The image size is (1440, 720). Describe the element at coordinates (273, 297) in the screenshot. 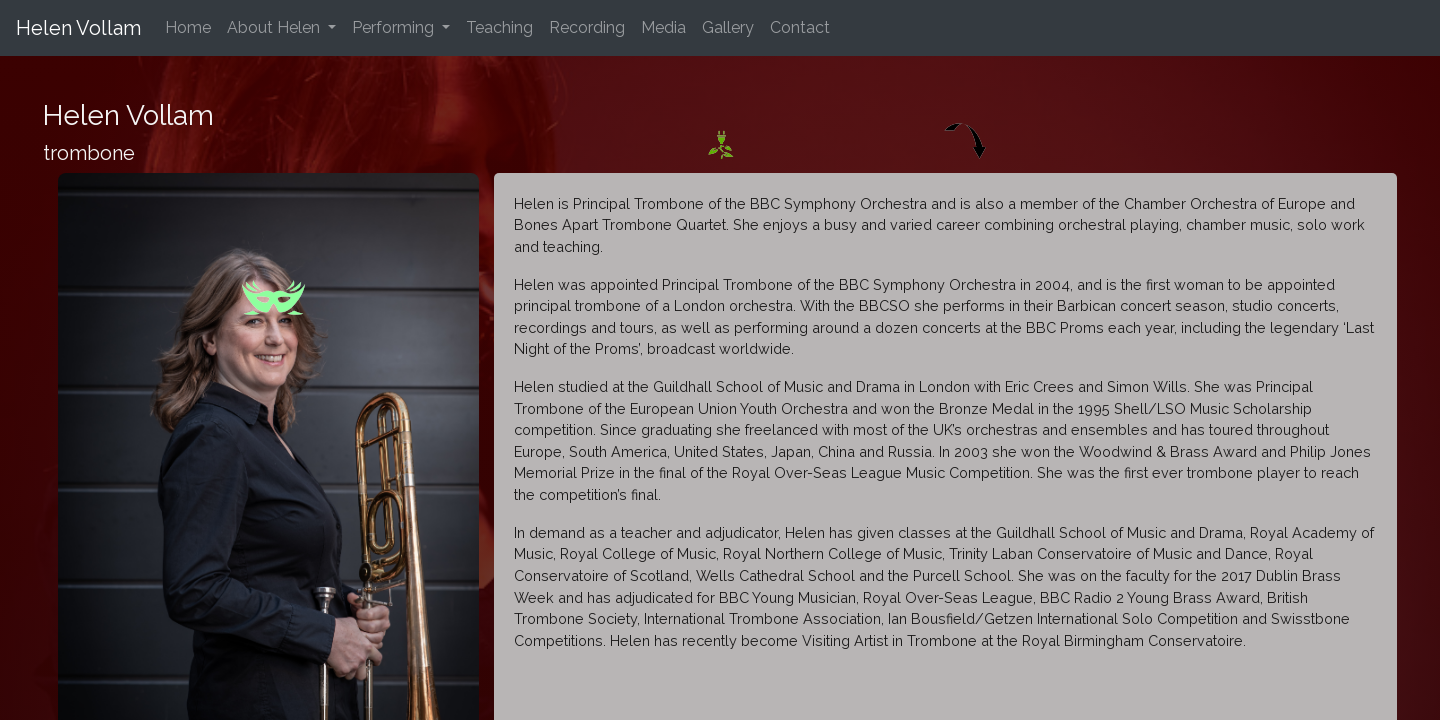

I see `access masquerade or costume party event` at that location.